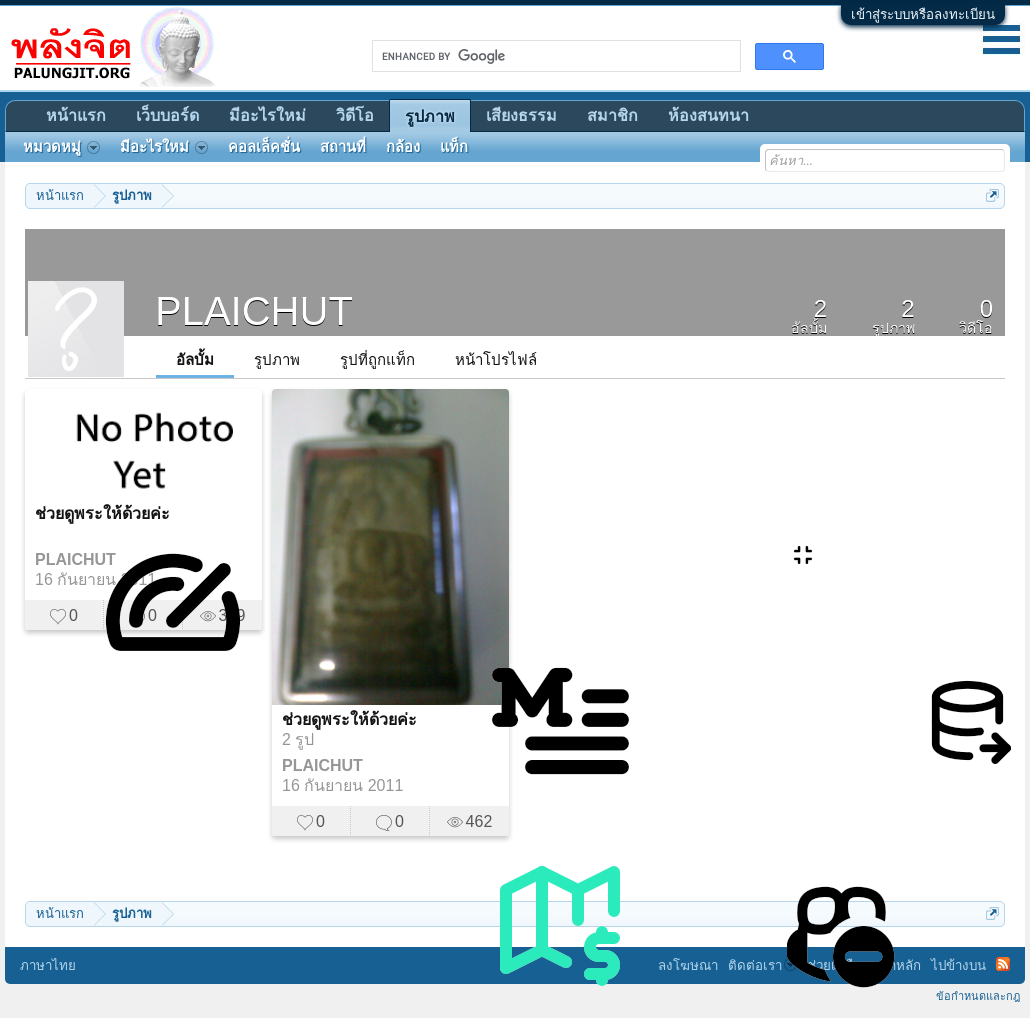  I want to click on export data from database, so click(967, 720).